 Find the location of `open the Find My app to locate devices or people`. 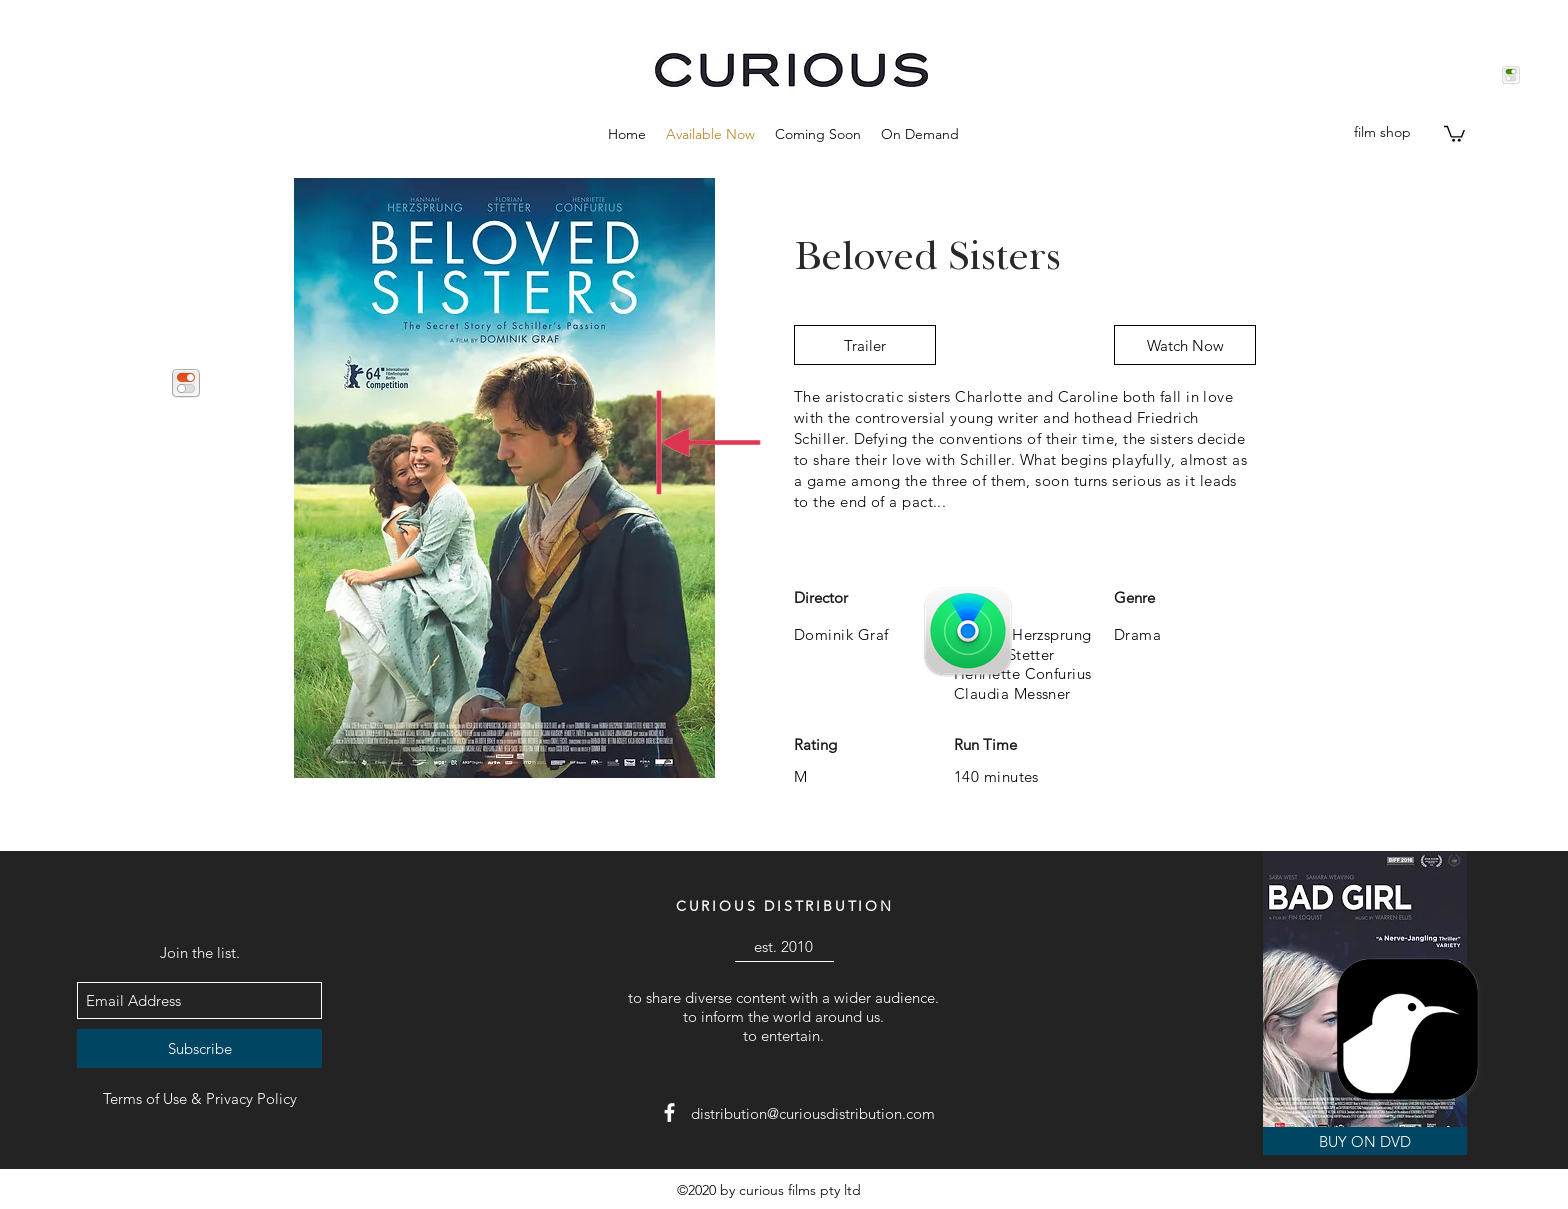

open the Find My app to locate devices or people is located at coordinates (968, 631).